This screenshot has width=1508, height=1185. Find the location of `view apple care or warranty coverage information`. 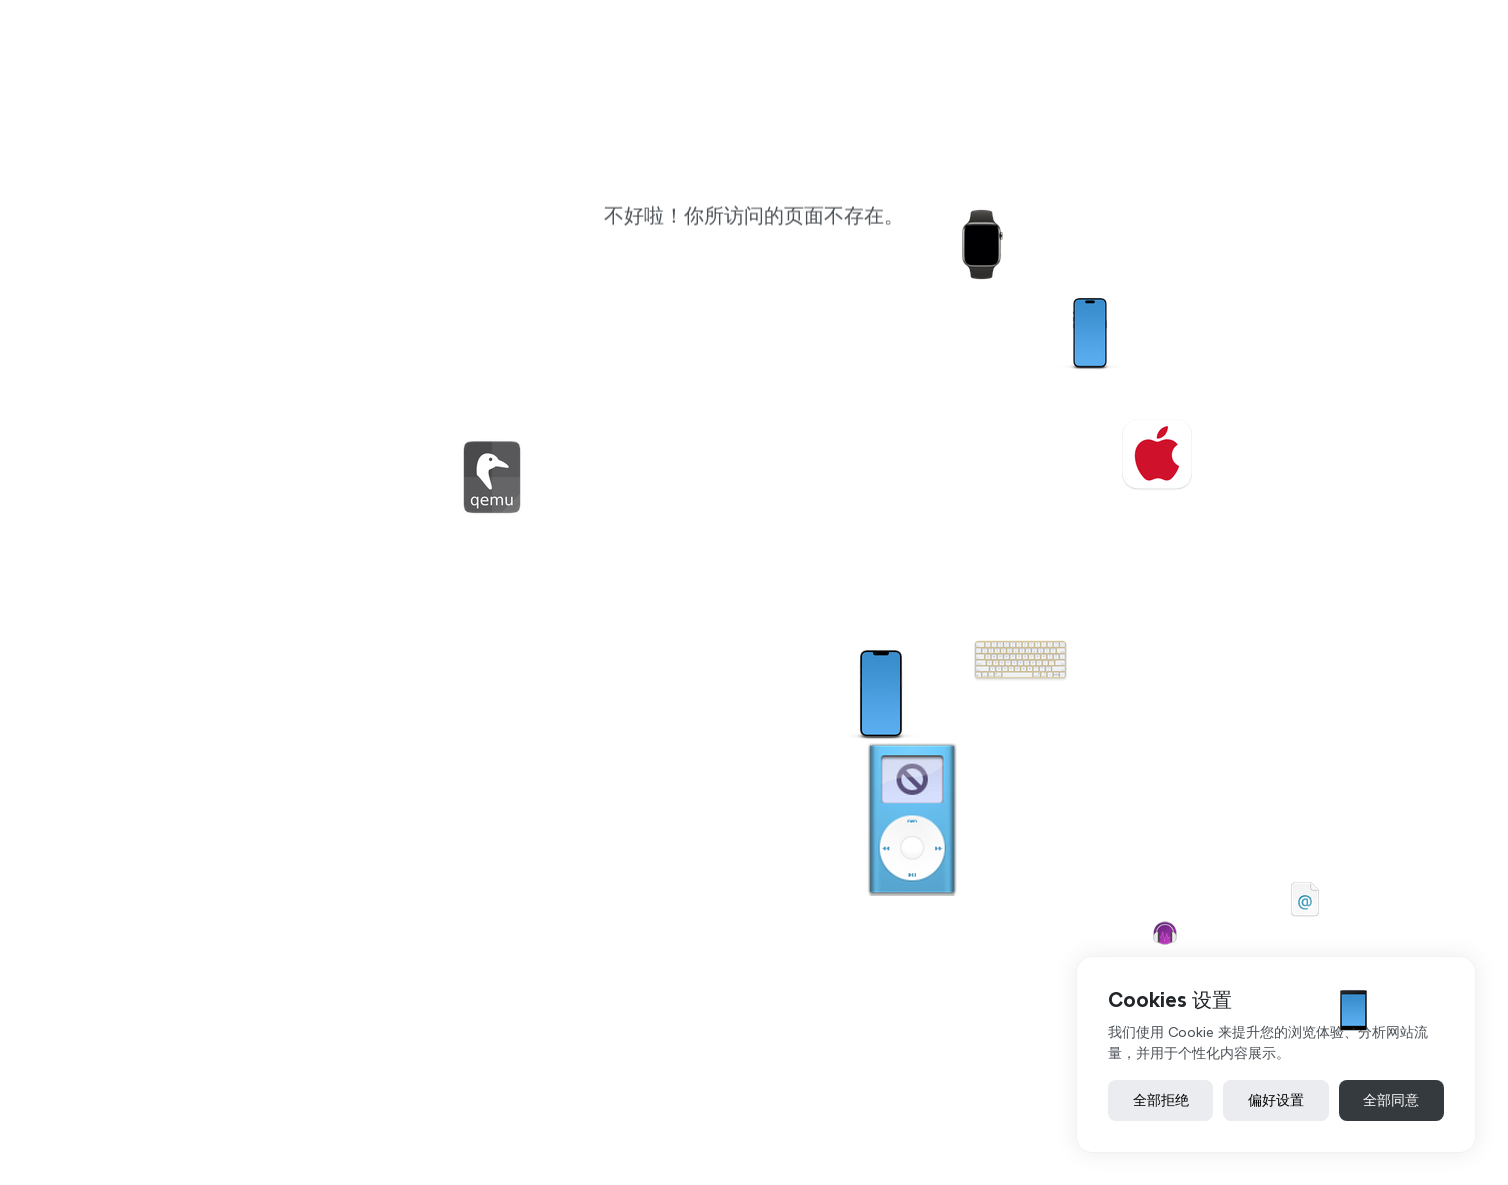

view apple care or warranty coverage information is located at coordinates (1157, 454).